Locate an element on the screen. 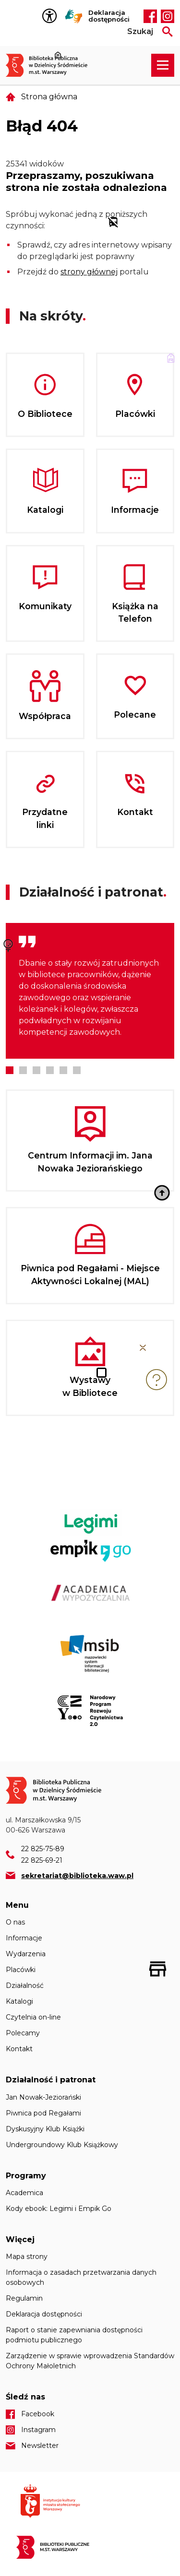 The image size is (180, 2576). access your inventory or stored items is located at coordinates (171, 358).